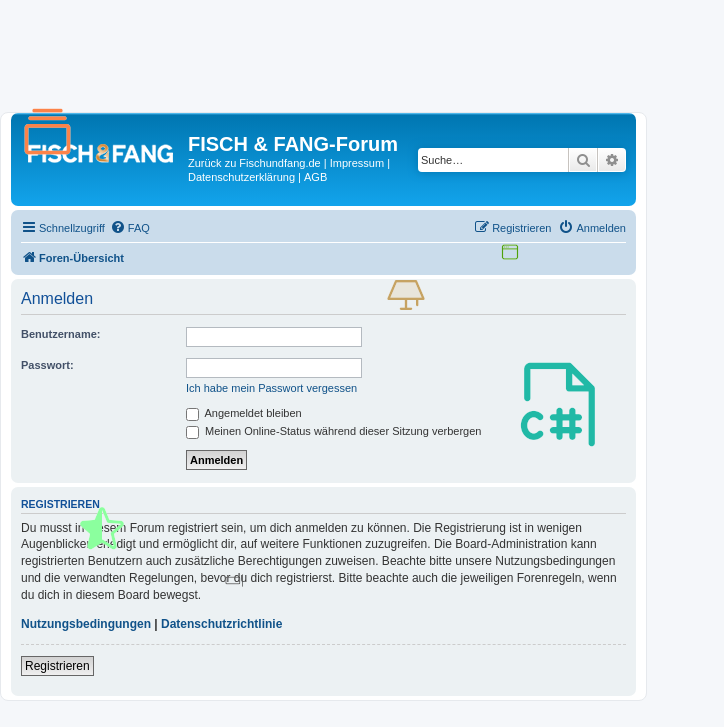 This screenshot has width=724, height=727. Describe the element at coordinates (102, 529) in the screenshot. I see `indicates a partial rating or half-star score` at that location.